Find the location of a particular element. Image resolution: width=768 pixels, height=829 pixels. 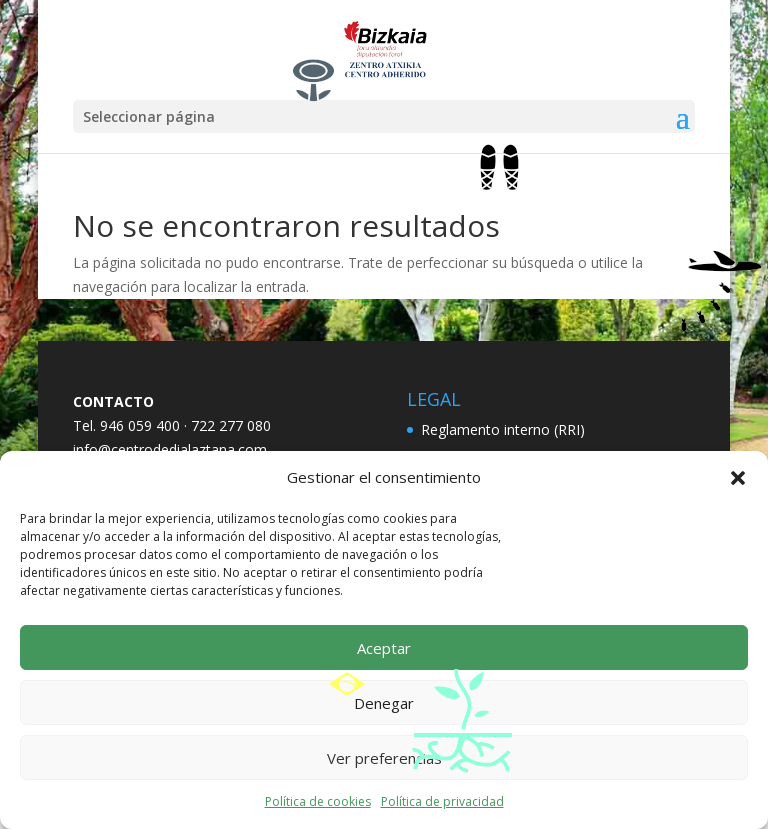

equip leg armor to your character is located at coordinates (499, 166).